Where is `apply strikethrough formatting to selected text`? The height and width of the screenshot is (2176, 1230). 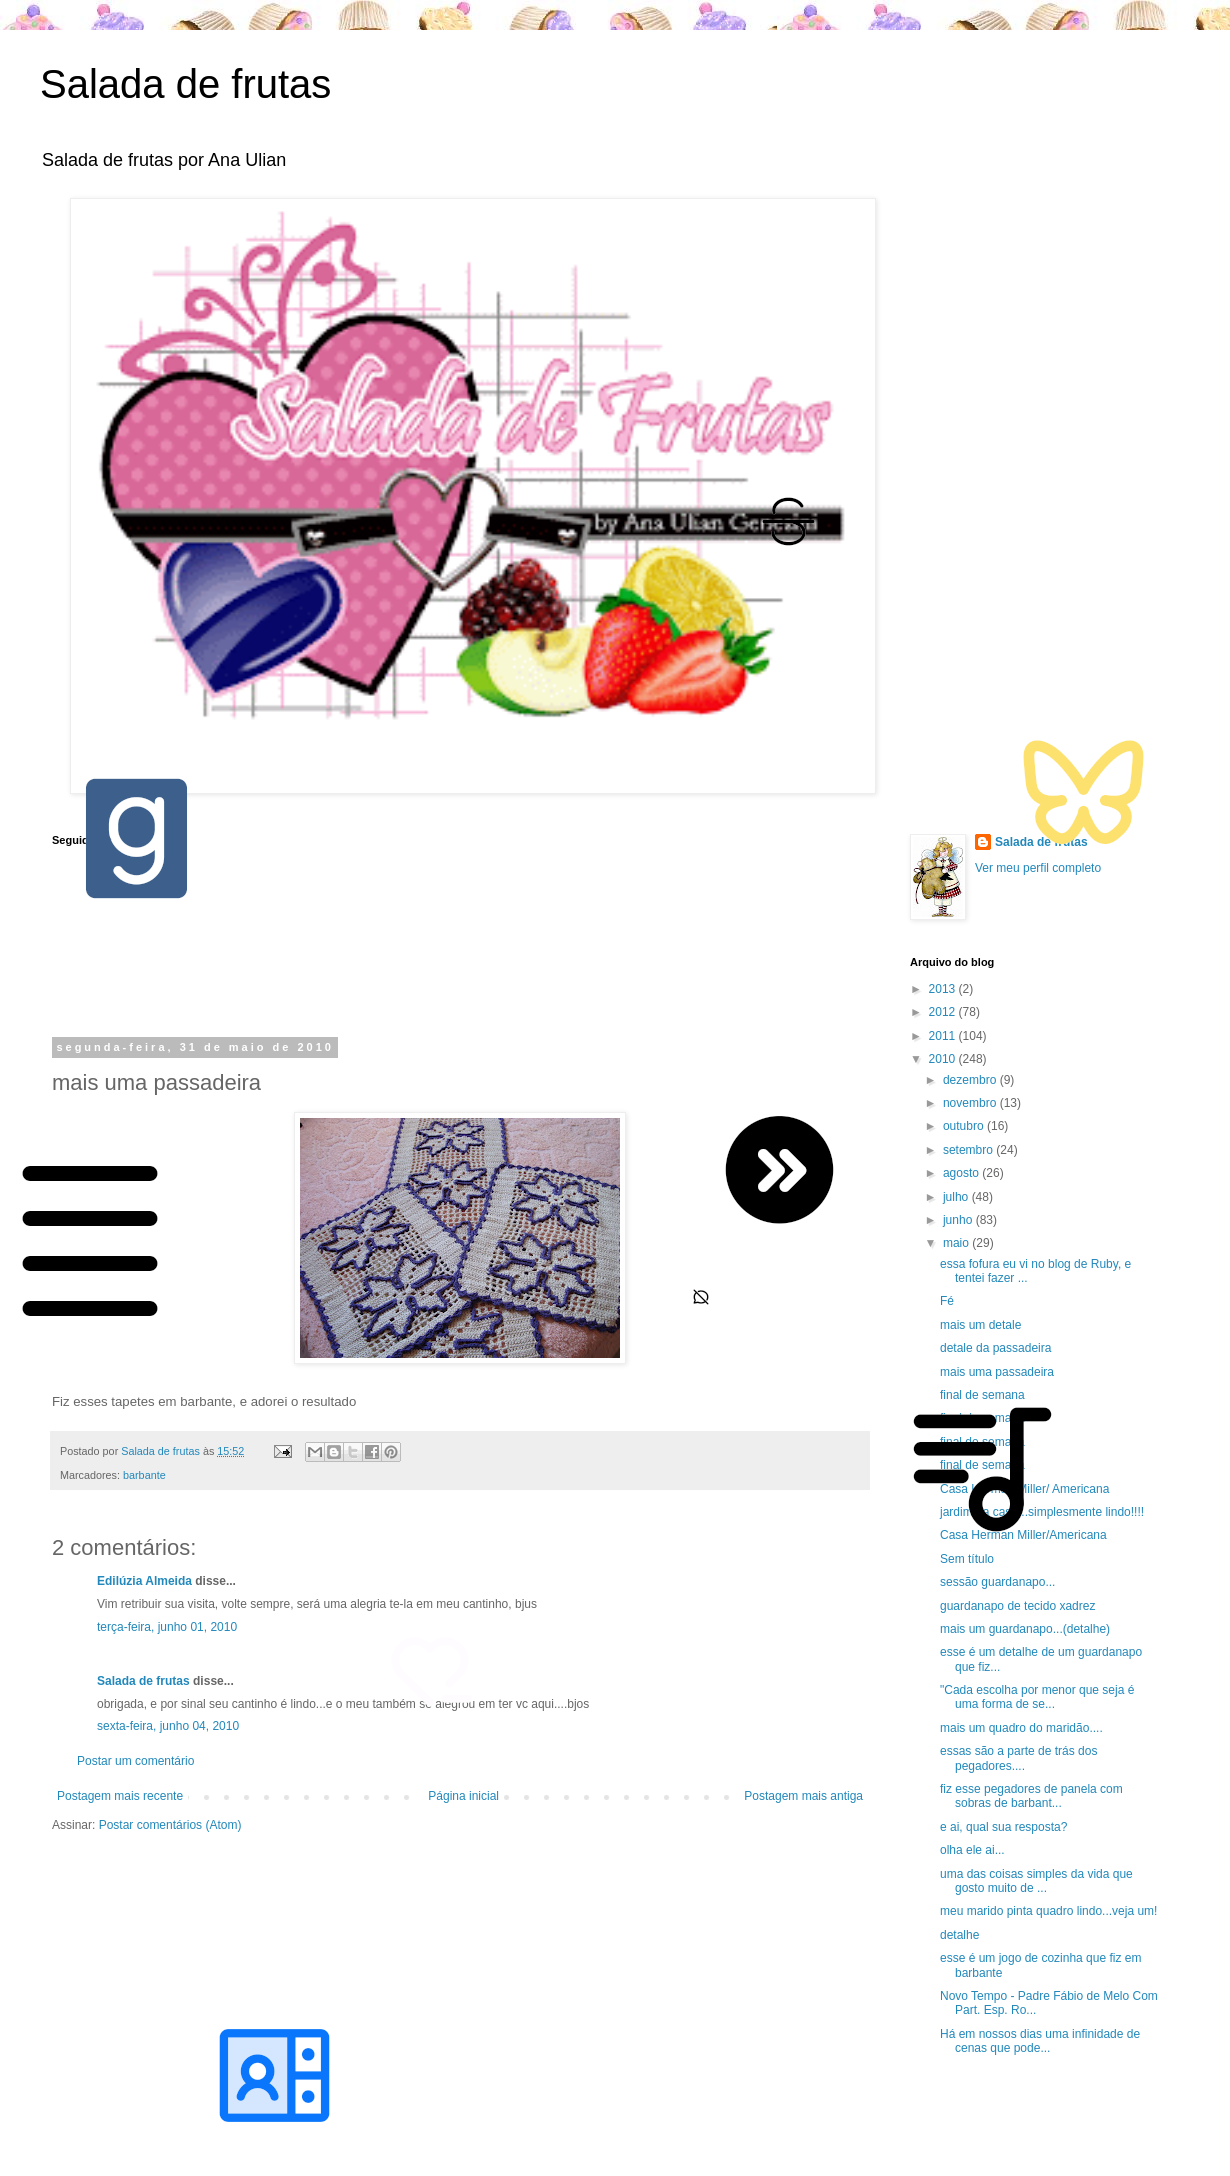
apply strikethrough formatting to selected text is located at coordinates (788, 521).